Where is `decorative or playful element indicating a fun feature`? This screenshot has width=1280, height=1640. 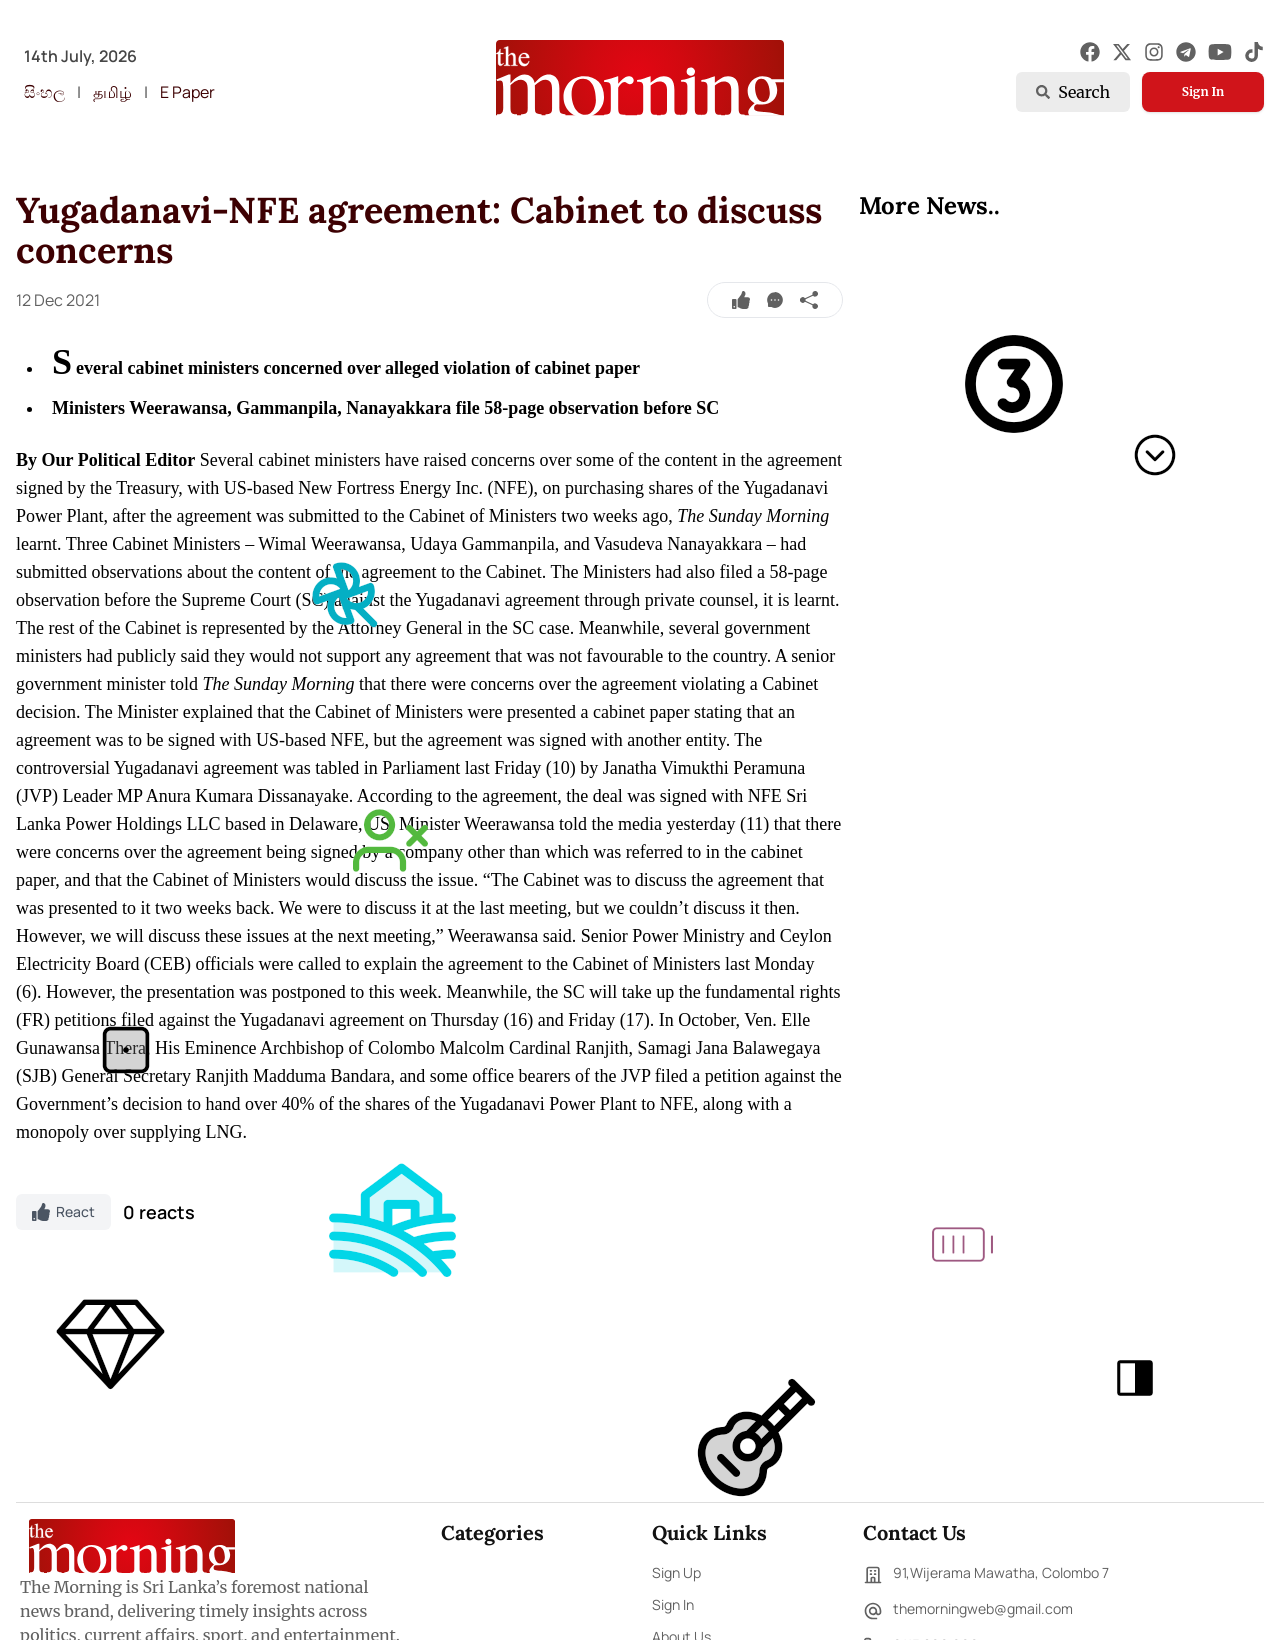 decorative or playful element indicating a fun feature is located at coordinates (346, 596).